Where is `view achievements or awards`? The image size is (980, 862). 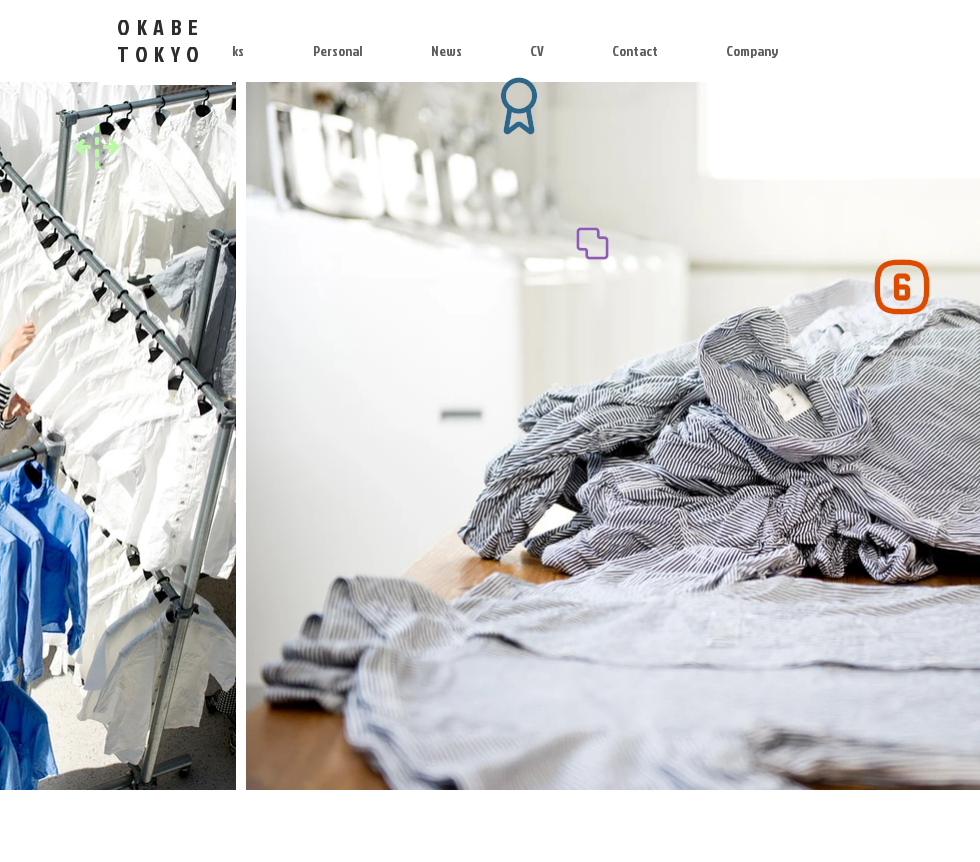
view achievements or awards is located at coordinates (519, 106).